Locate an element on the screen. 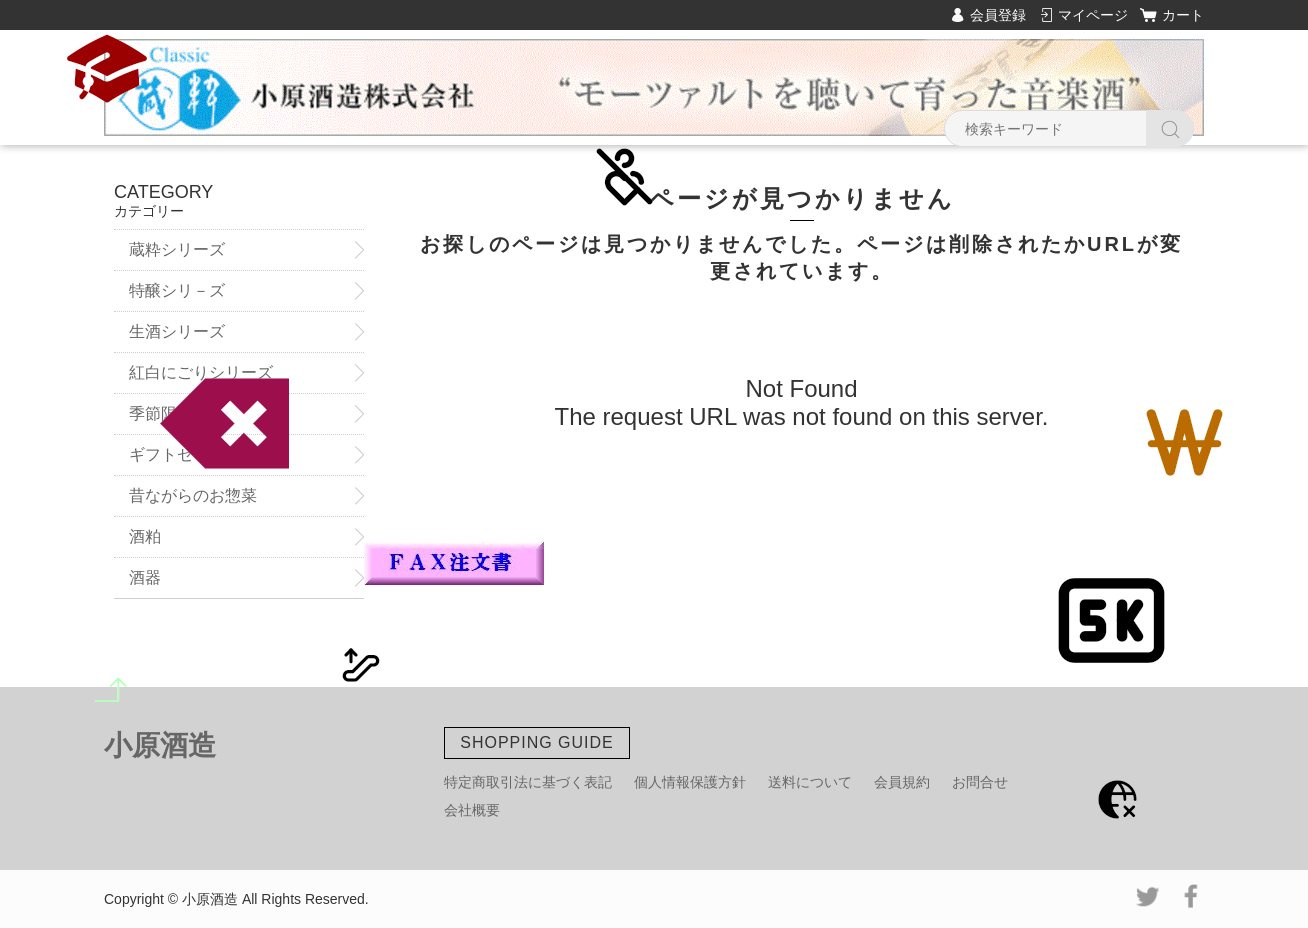 The width and height of the screenshot is (1308, 928). delete the previous character is located at coordinates (224, 423).